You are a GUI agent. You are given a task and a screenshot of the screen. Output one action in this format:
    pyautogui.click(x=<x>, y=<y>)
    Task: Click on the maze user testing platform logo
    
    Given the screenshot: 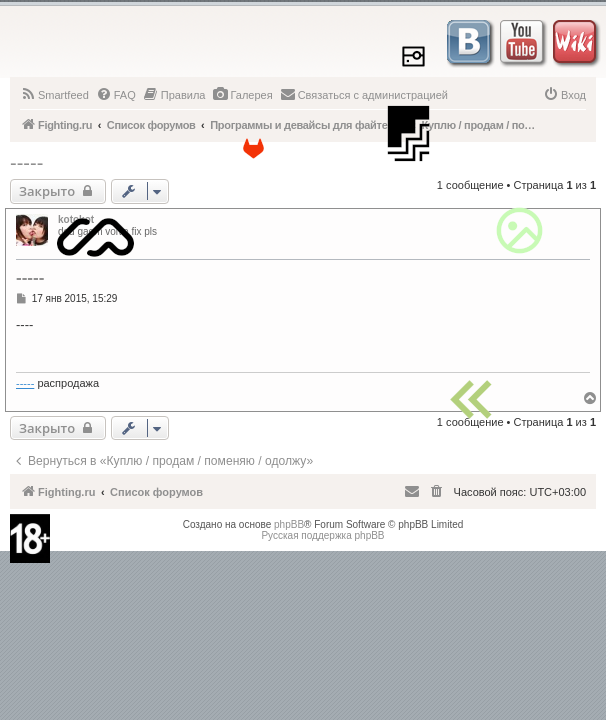 What is the action you would take?
    pyautogui.click(x=95, y=237)
    